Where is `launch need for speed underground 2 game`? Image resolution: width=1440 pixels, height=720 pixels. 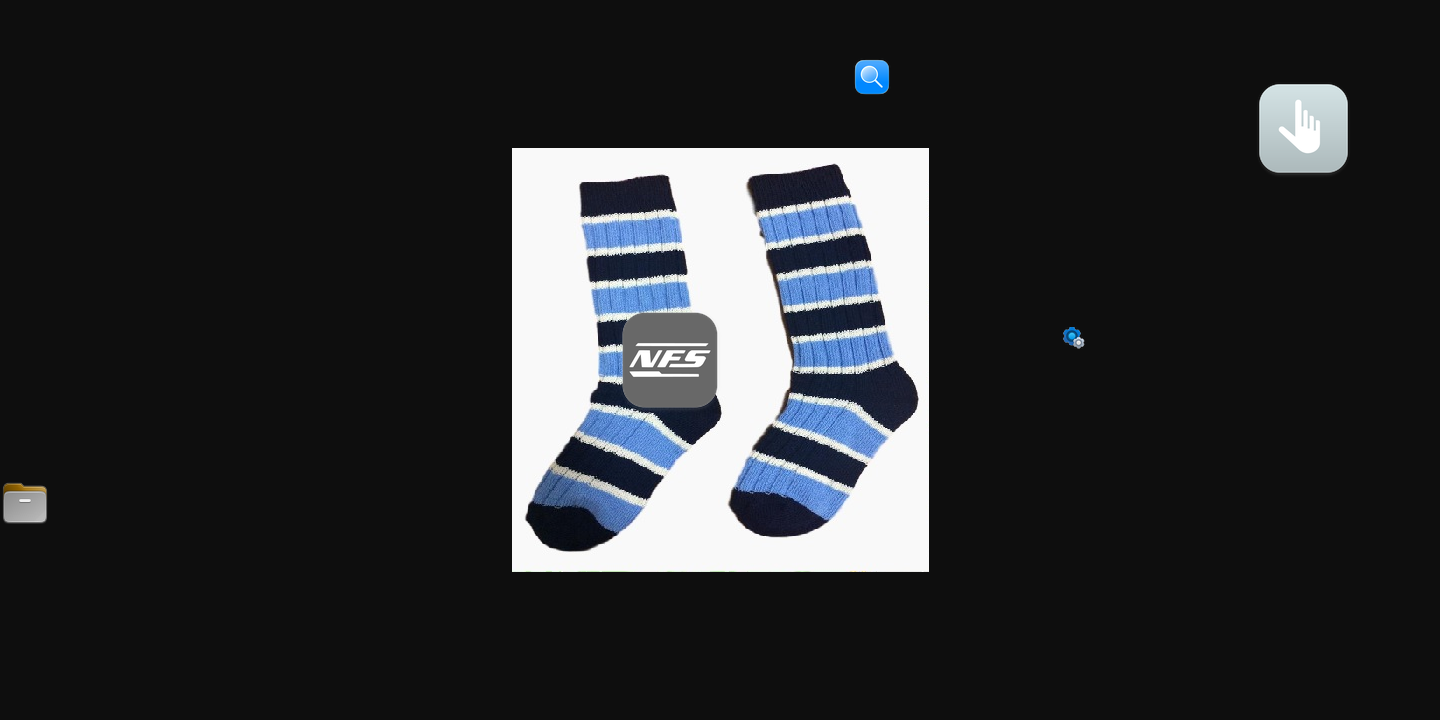
launch need for speed underground 2 game is located at coordinates (670, 360).